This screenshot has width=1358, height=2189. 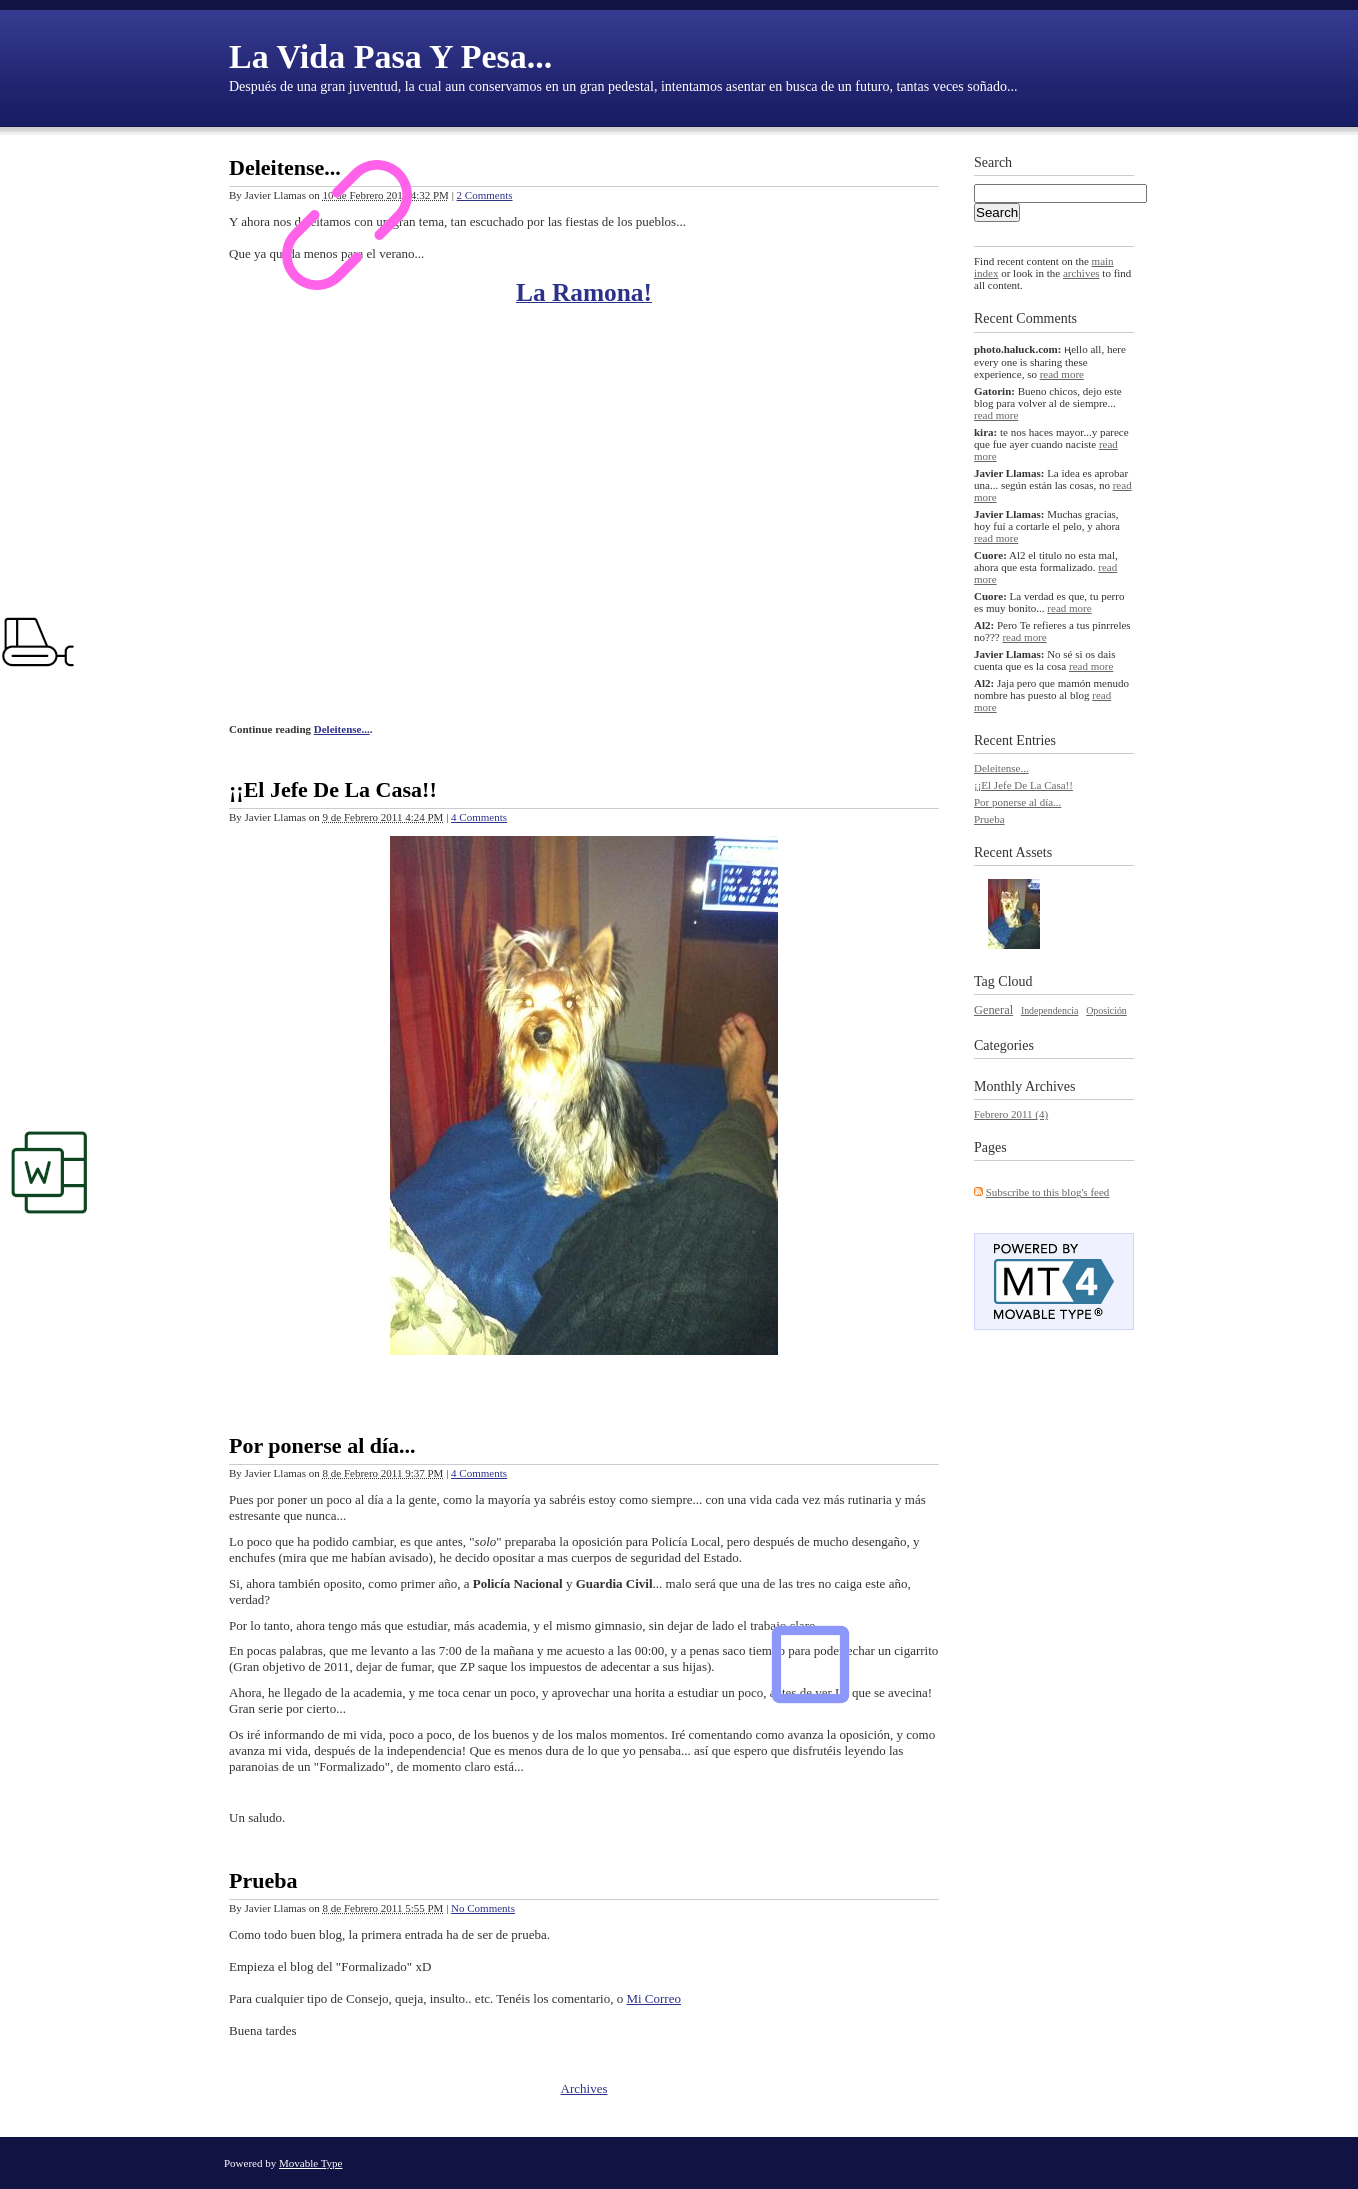 What do you see at coordinates (347, 225) in the screenshot?
I see `unlink or disconnect a connected item` at bounding box center [347, 225].